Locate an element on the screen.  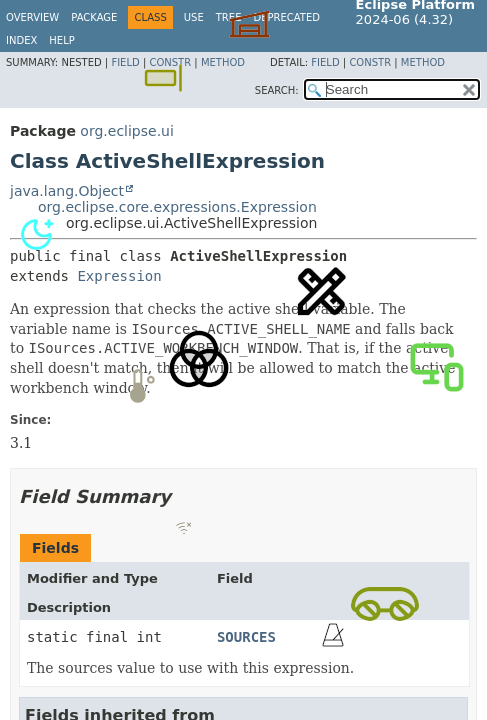
switch between desktop and mobile view is located at coordinates (437, 365).